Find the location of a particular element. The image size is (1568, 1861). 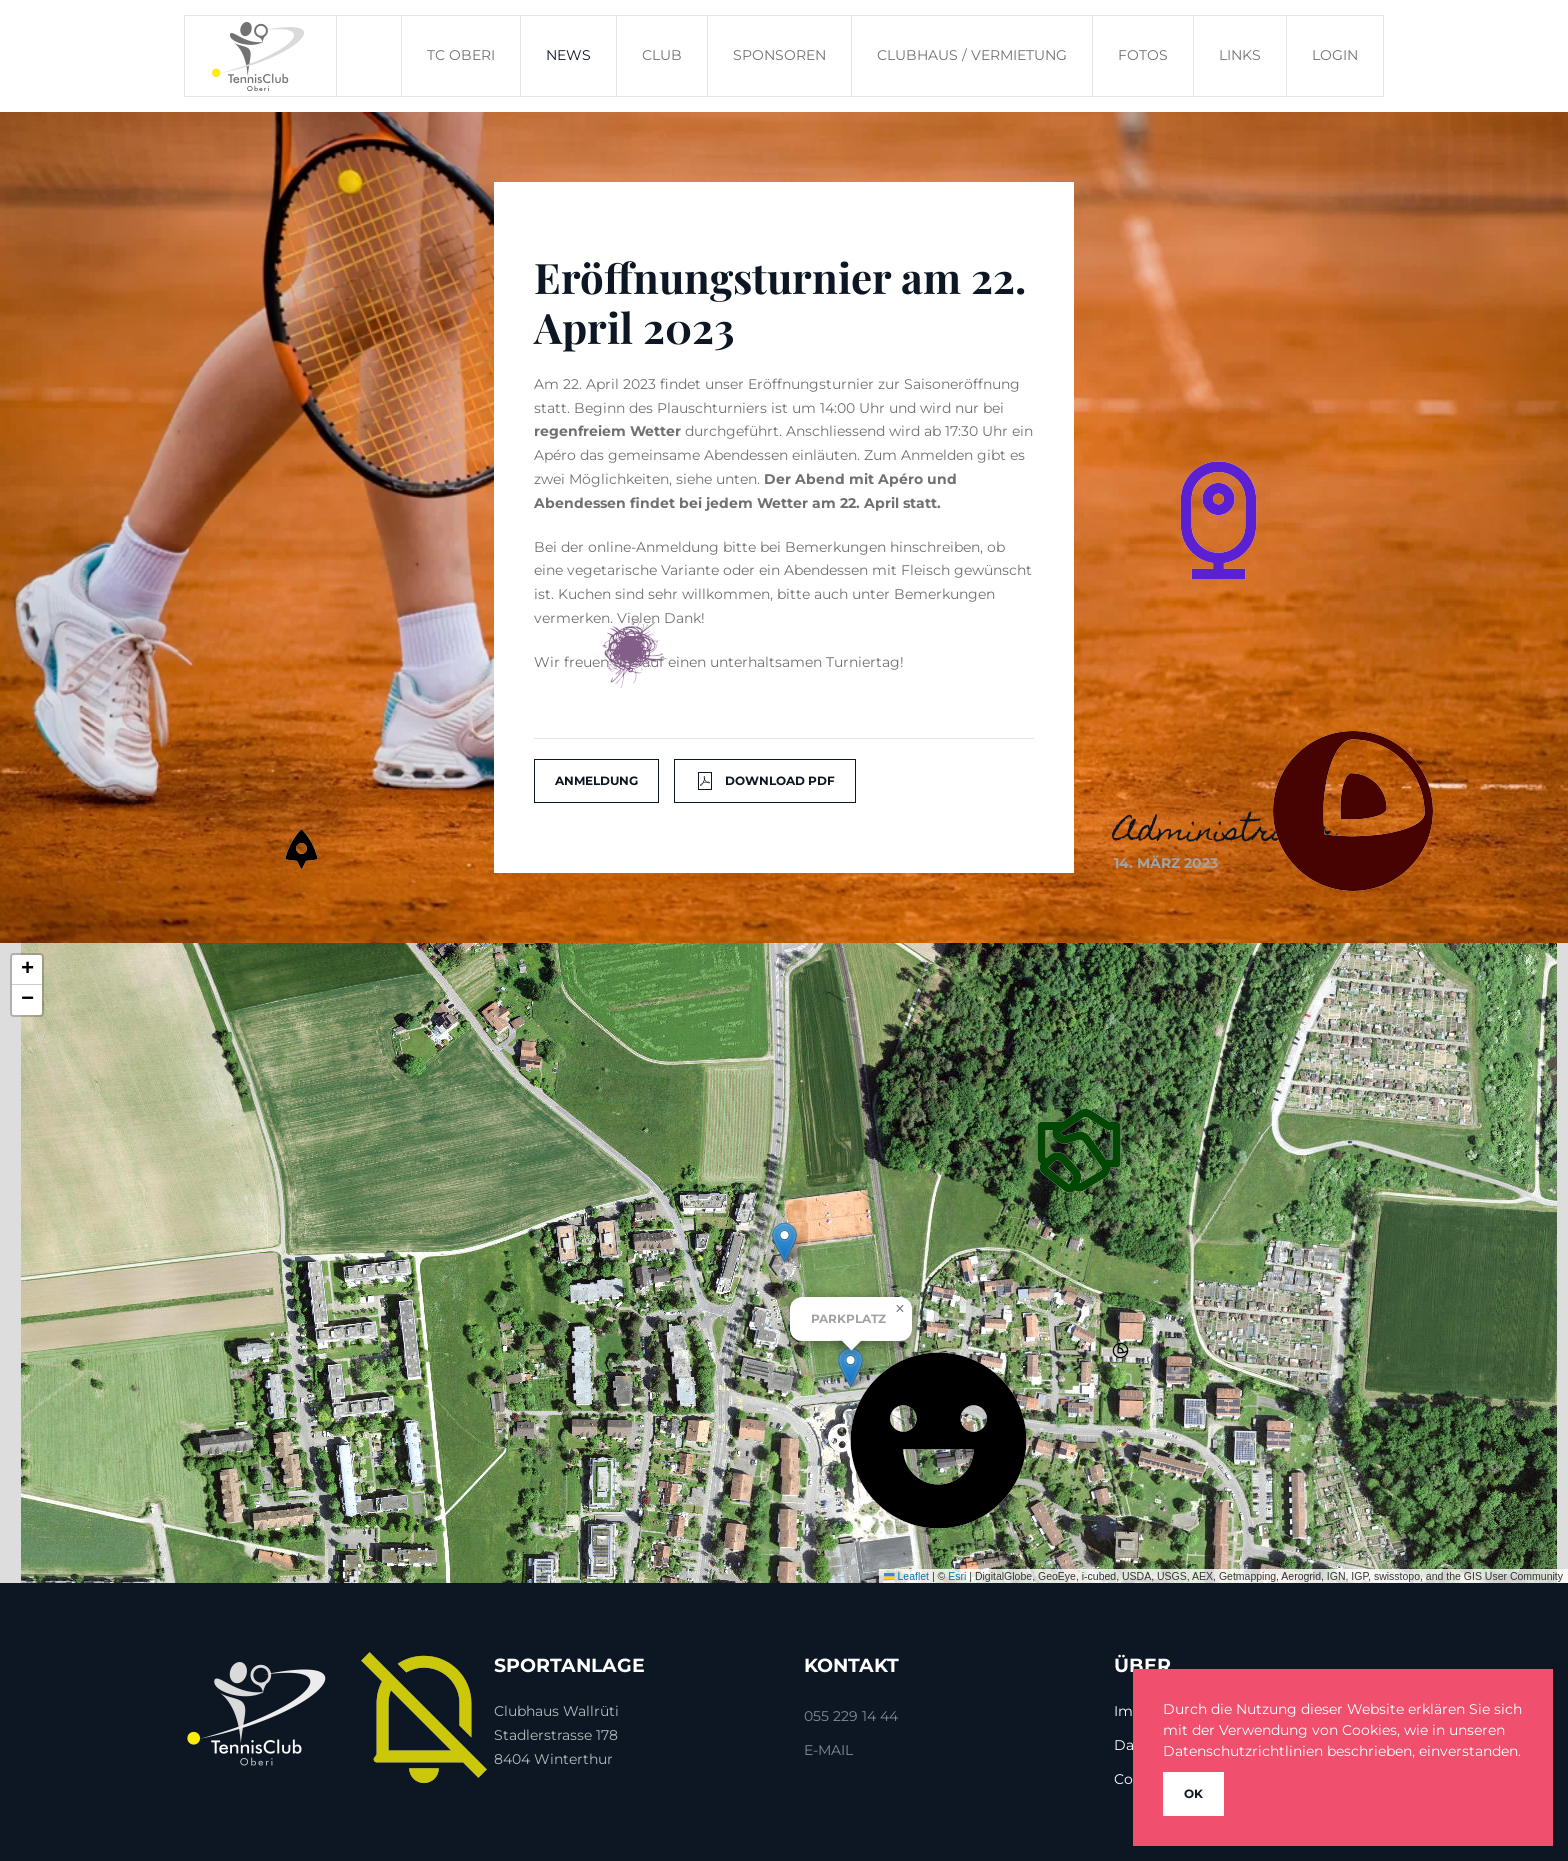

indicates a partnership or collaboration is located at coordinates (1079, 1151).